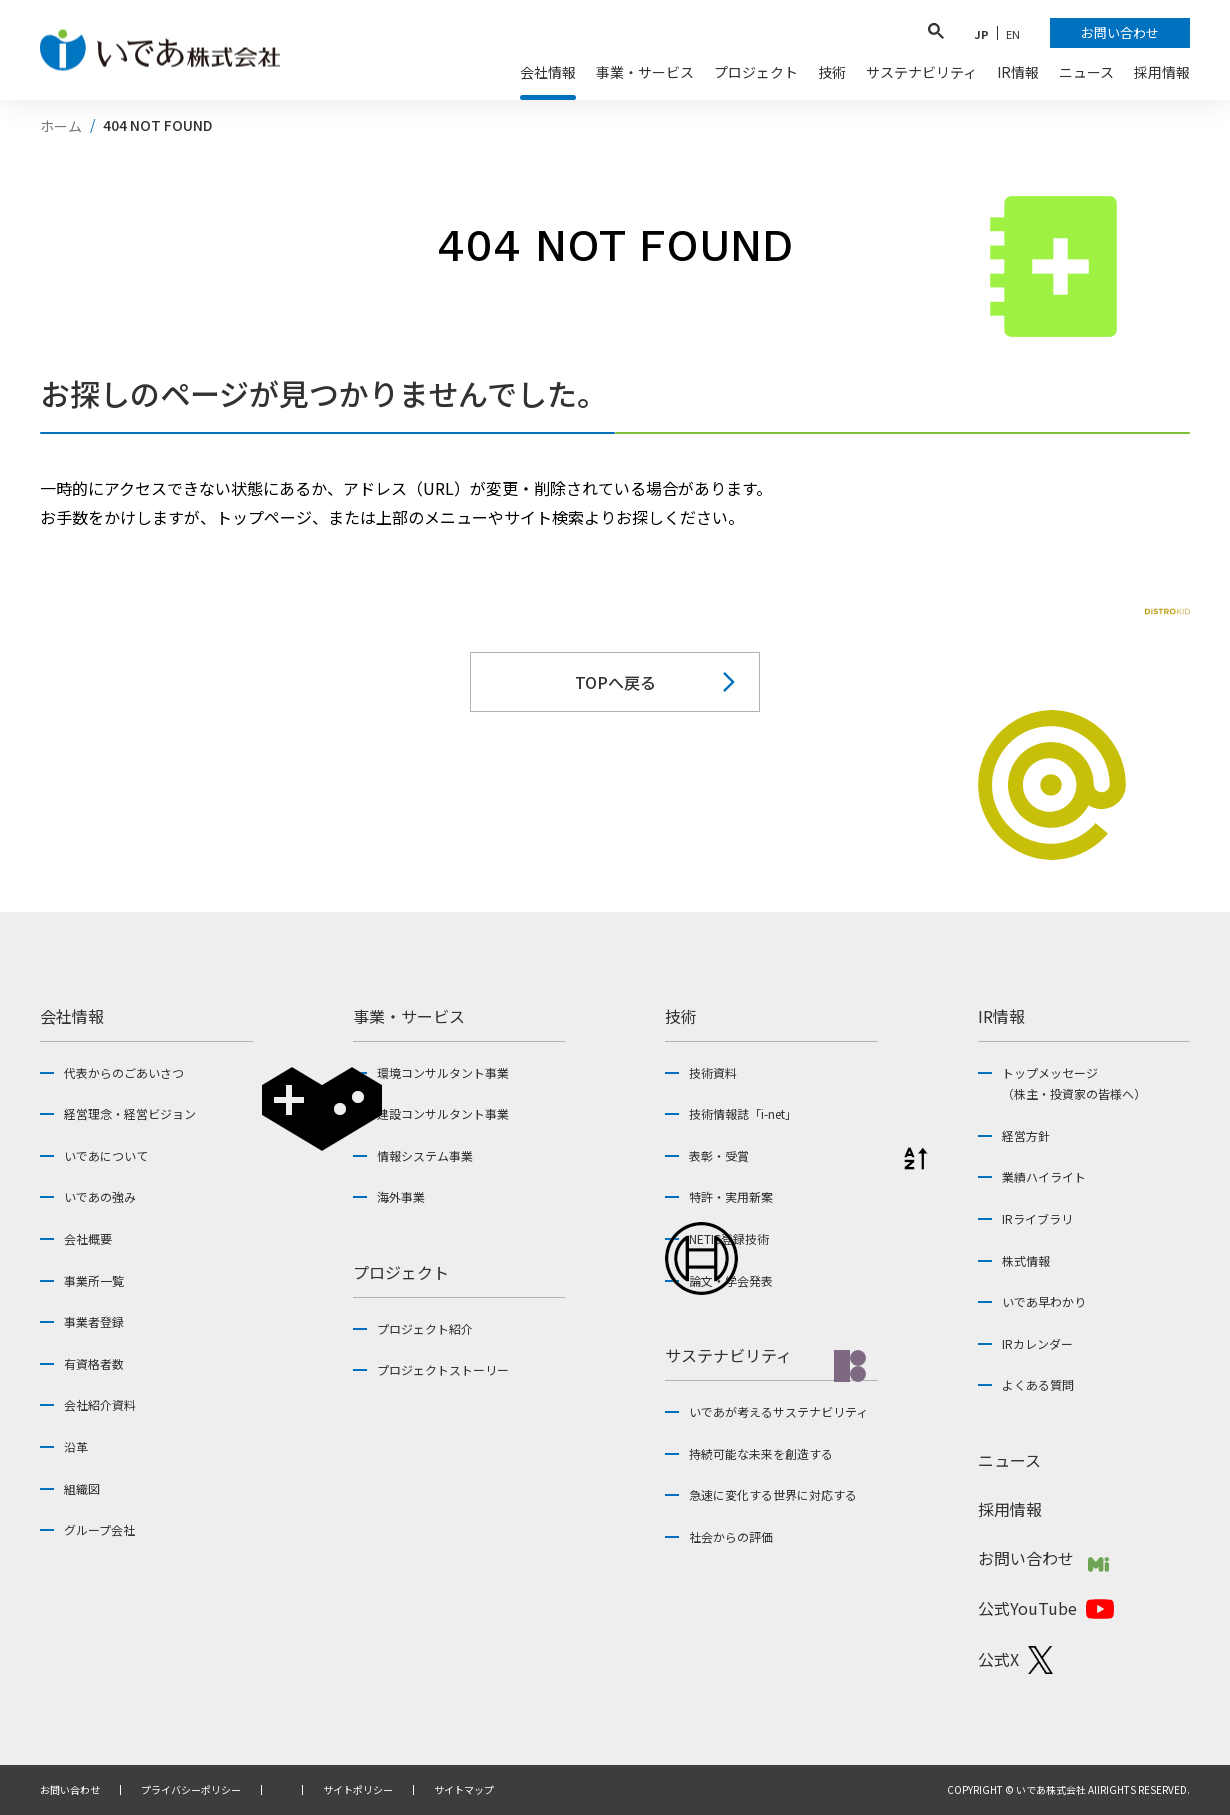 The image size is (1230, 1815). Describe the element at coordinates (1053, 266) in the screenshot. I see `access your health records` at that location.